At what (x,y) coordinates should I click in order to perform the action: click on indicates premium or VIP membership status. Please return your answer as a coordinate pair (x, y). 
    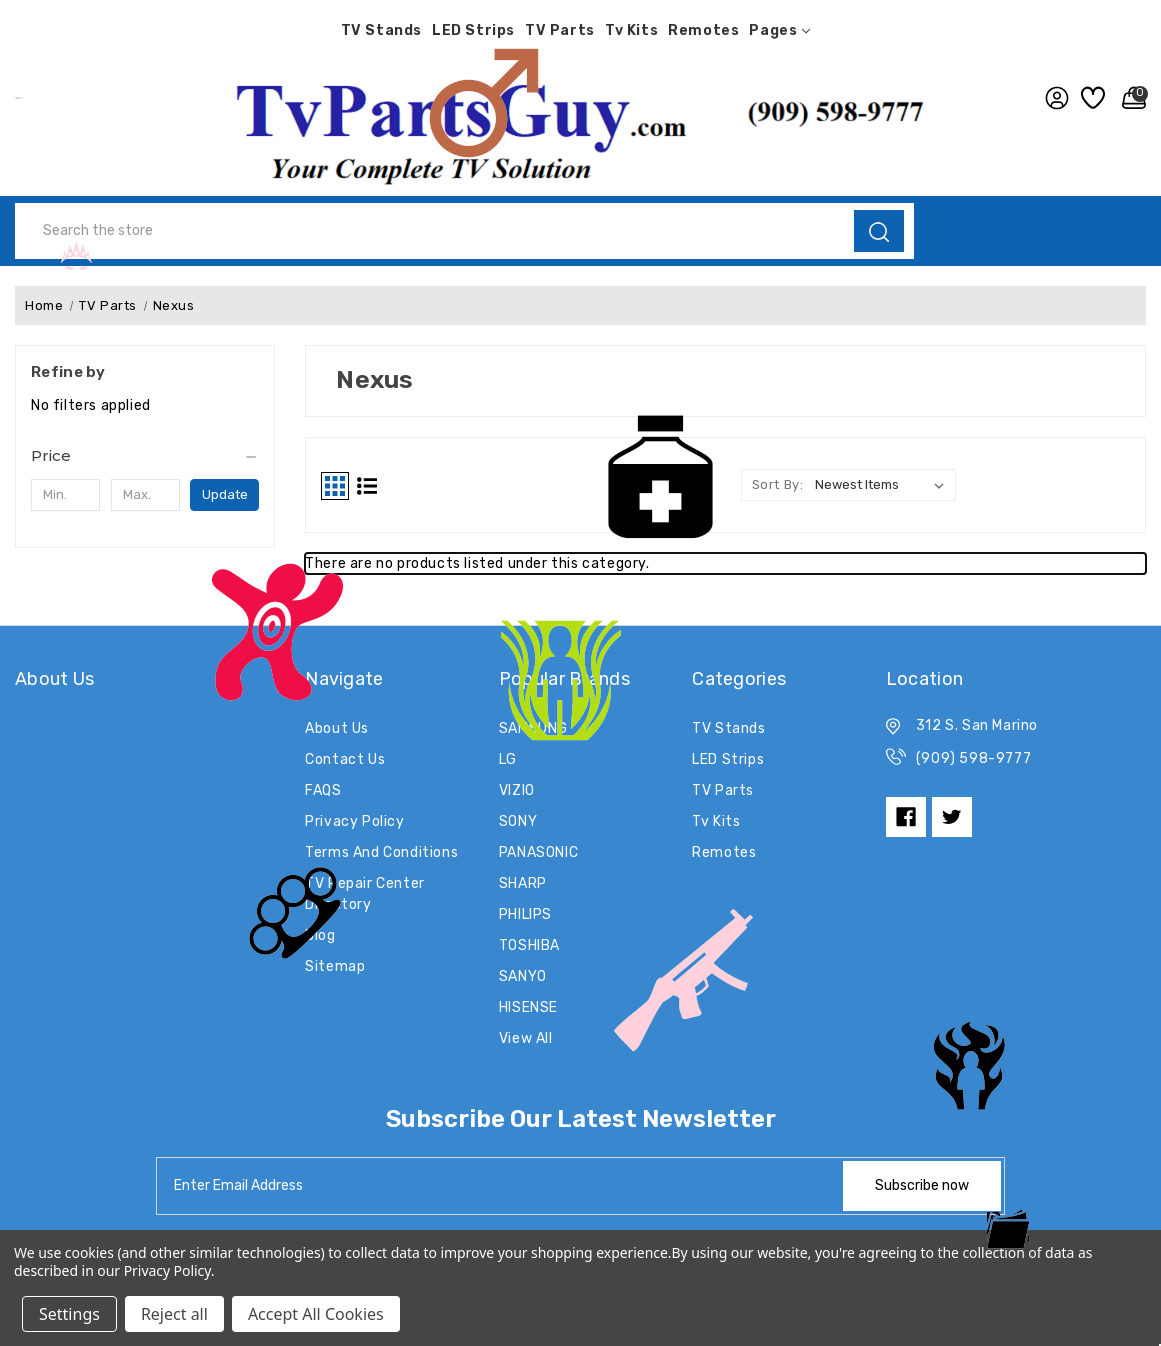
    Looking at the image, I should click on (76, 256).